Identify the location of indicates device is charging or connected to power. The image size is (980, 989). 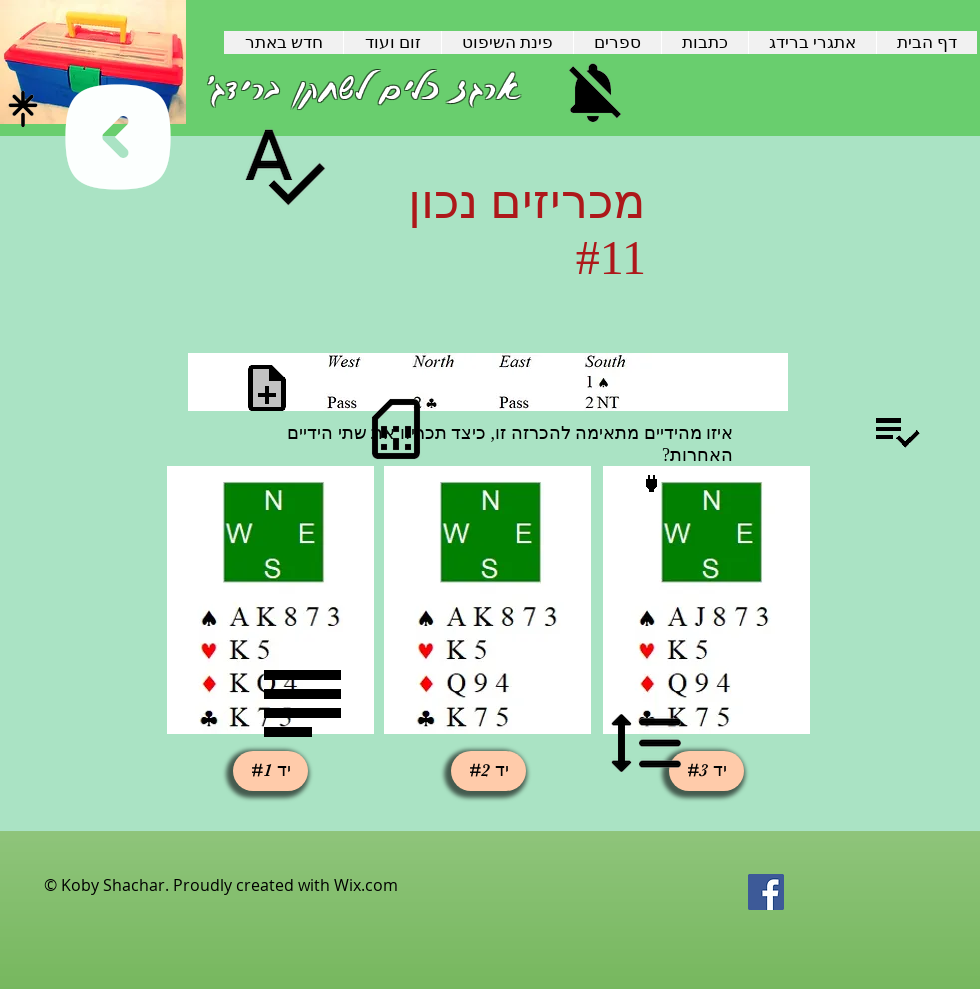
(651, 483).